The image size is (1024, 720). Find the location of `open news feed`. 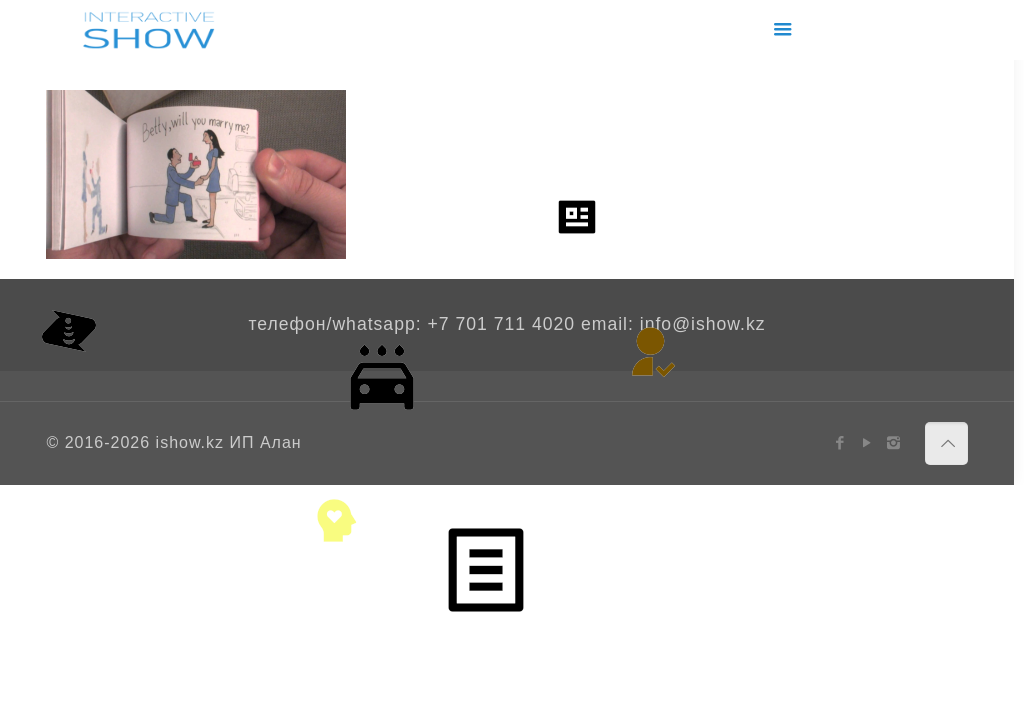

open news feed is located at coordinates (577, 217).